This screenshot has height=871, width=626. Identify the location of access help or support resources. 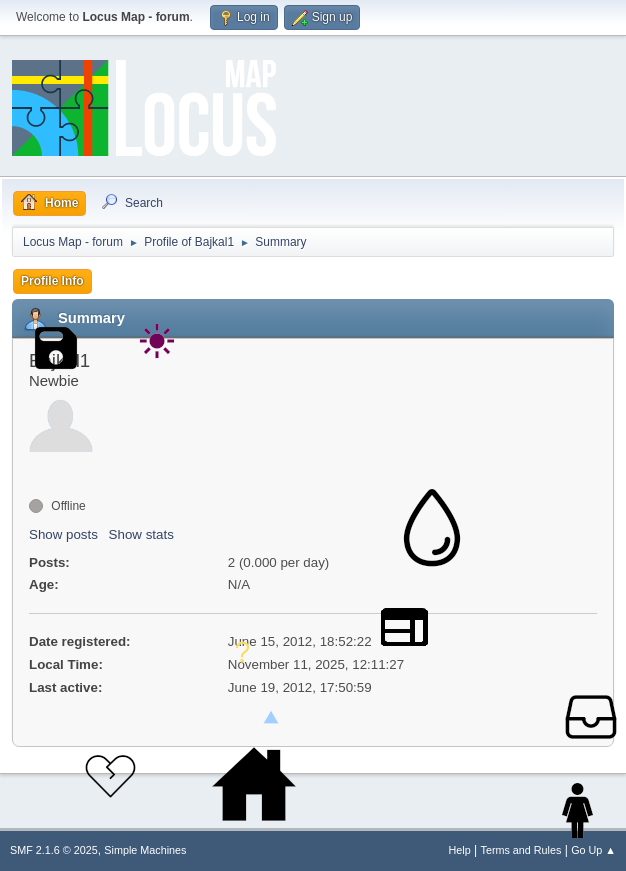
(242, 652).